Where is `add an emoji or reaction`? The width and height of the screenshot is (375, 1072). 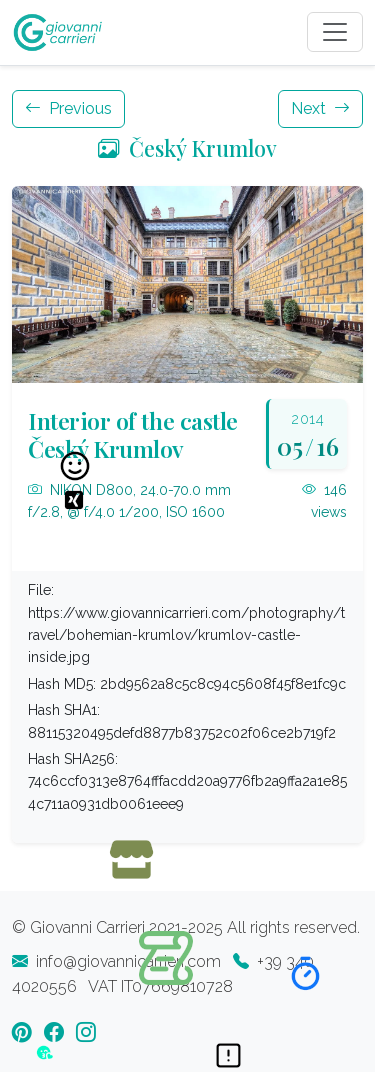 add an emoji or reaction is located at coordinates (75, 466).